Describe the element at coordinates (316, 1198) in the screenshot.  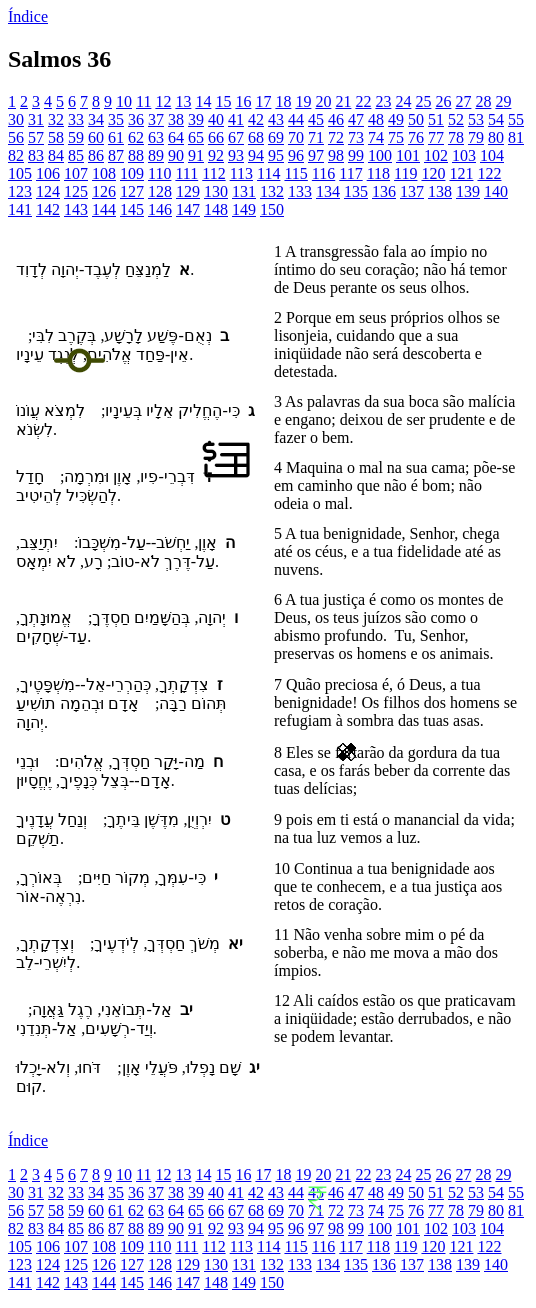
I see `view price in Indian rupees` at that location.